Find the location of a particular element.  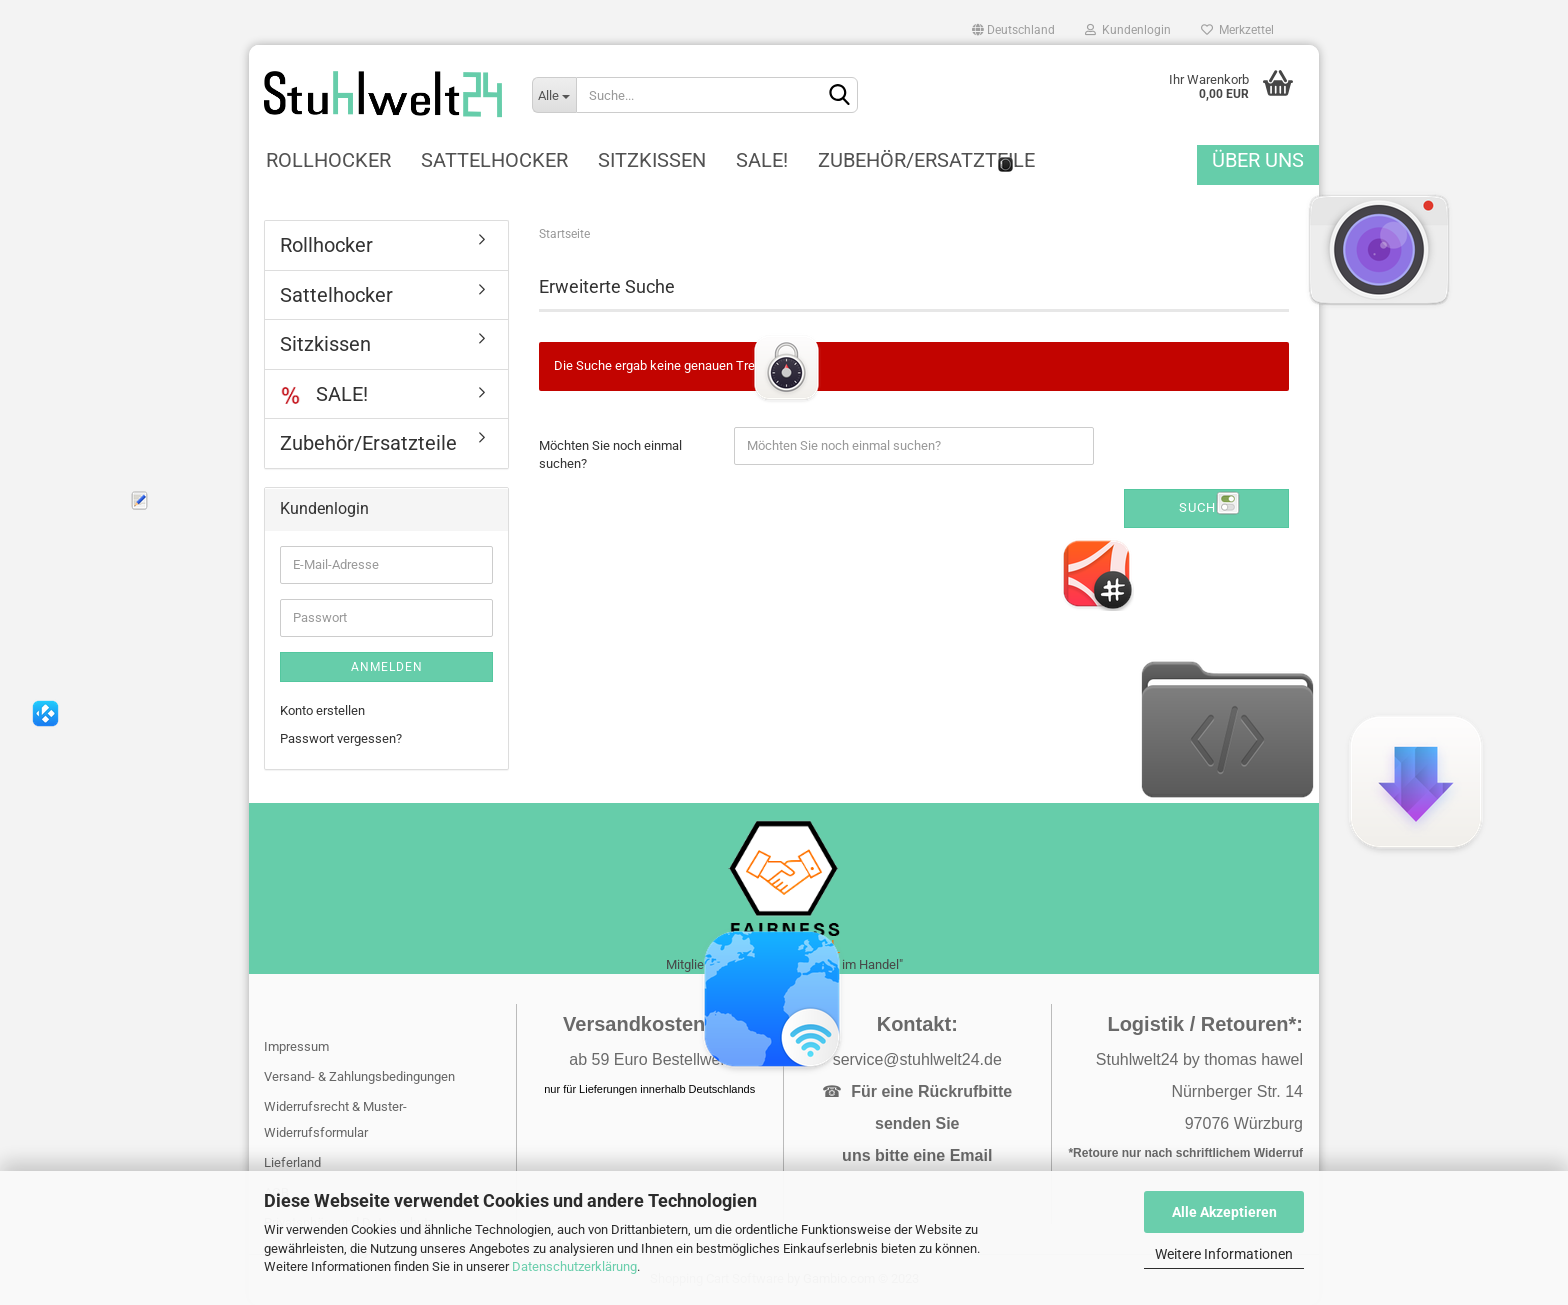

open zathura document viewer is located at coordinates (1096, 573).